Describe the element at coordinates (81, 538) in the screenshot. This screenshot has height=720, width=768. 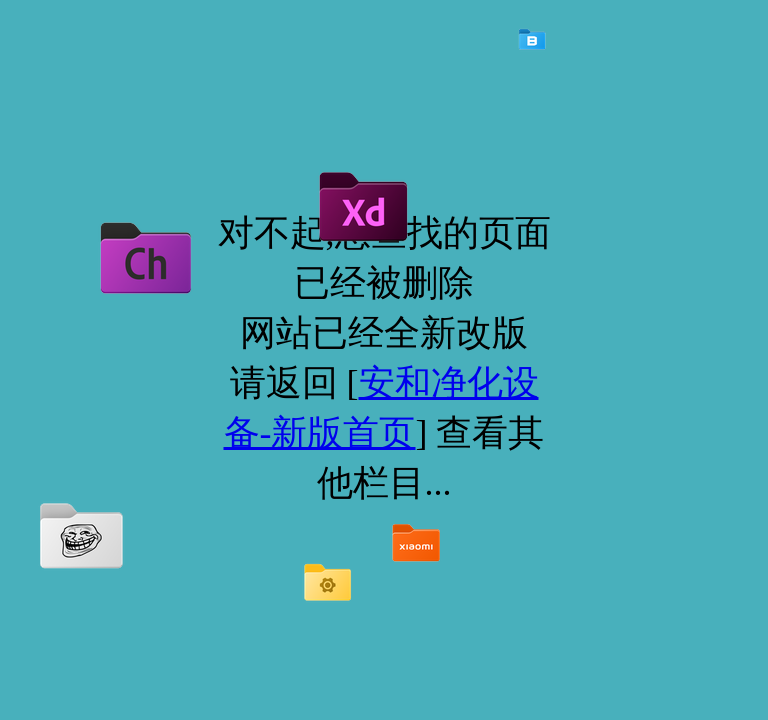
I see `open your meme collection folder` at that location.